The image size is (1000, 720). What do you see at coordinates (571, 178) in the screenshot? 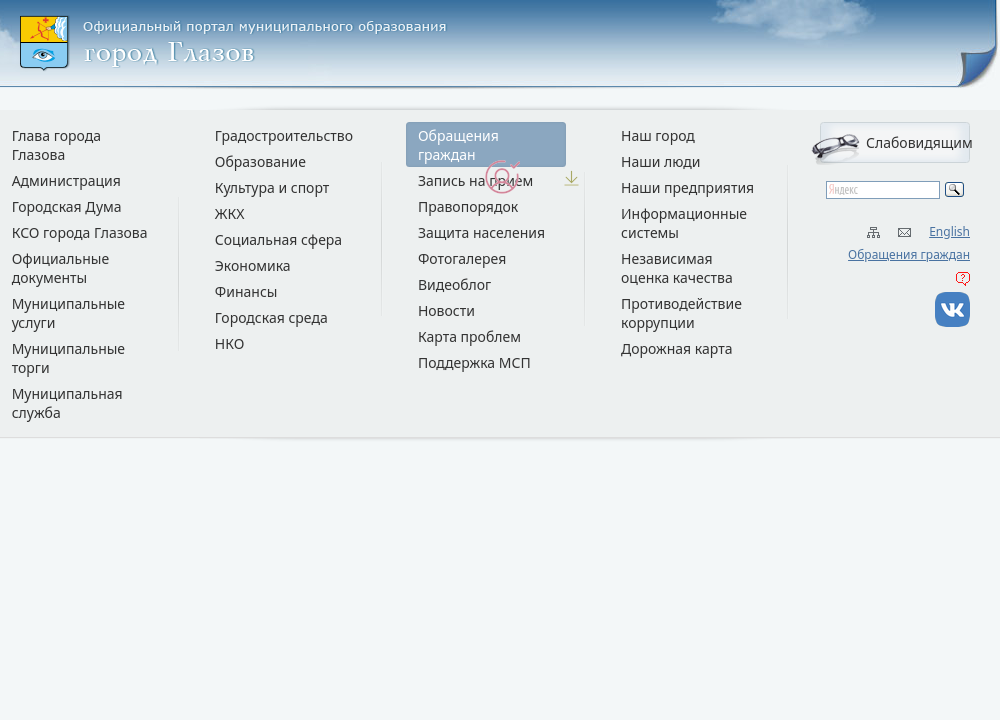
I see `download a file` at bounding box center [571, 178].